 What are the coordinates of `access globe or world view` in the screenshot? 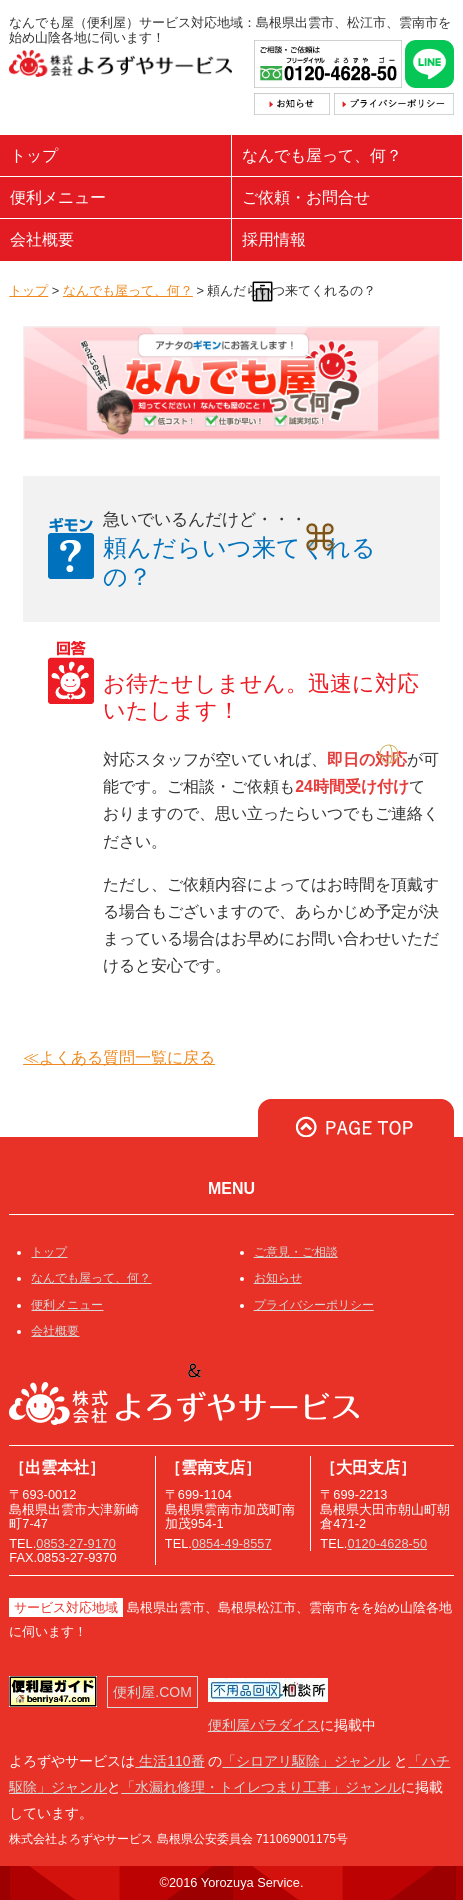 It's located at (389, 754).